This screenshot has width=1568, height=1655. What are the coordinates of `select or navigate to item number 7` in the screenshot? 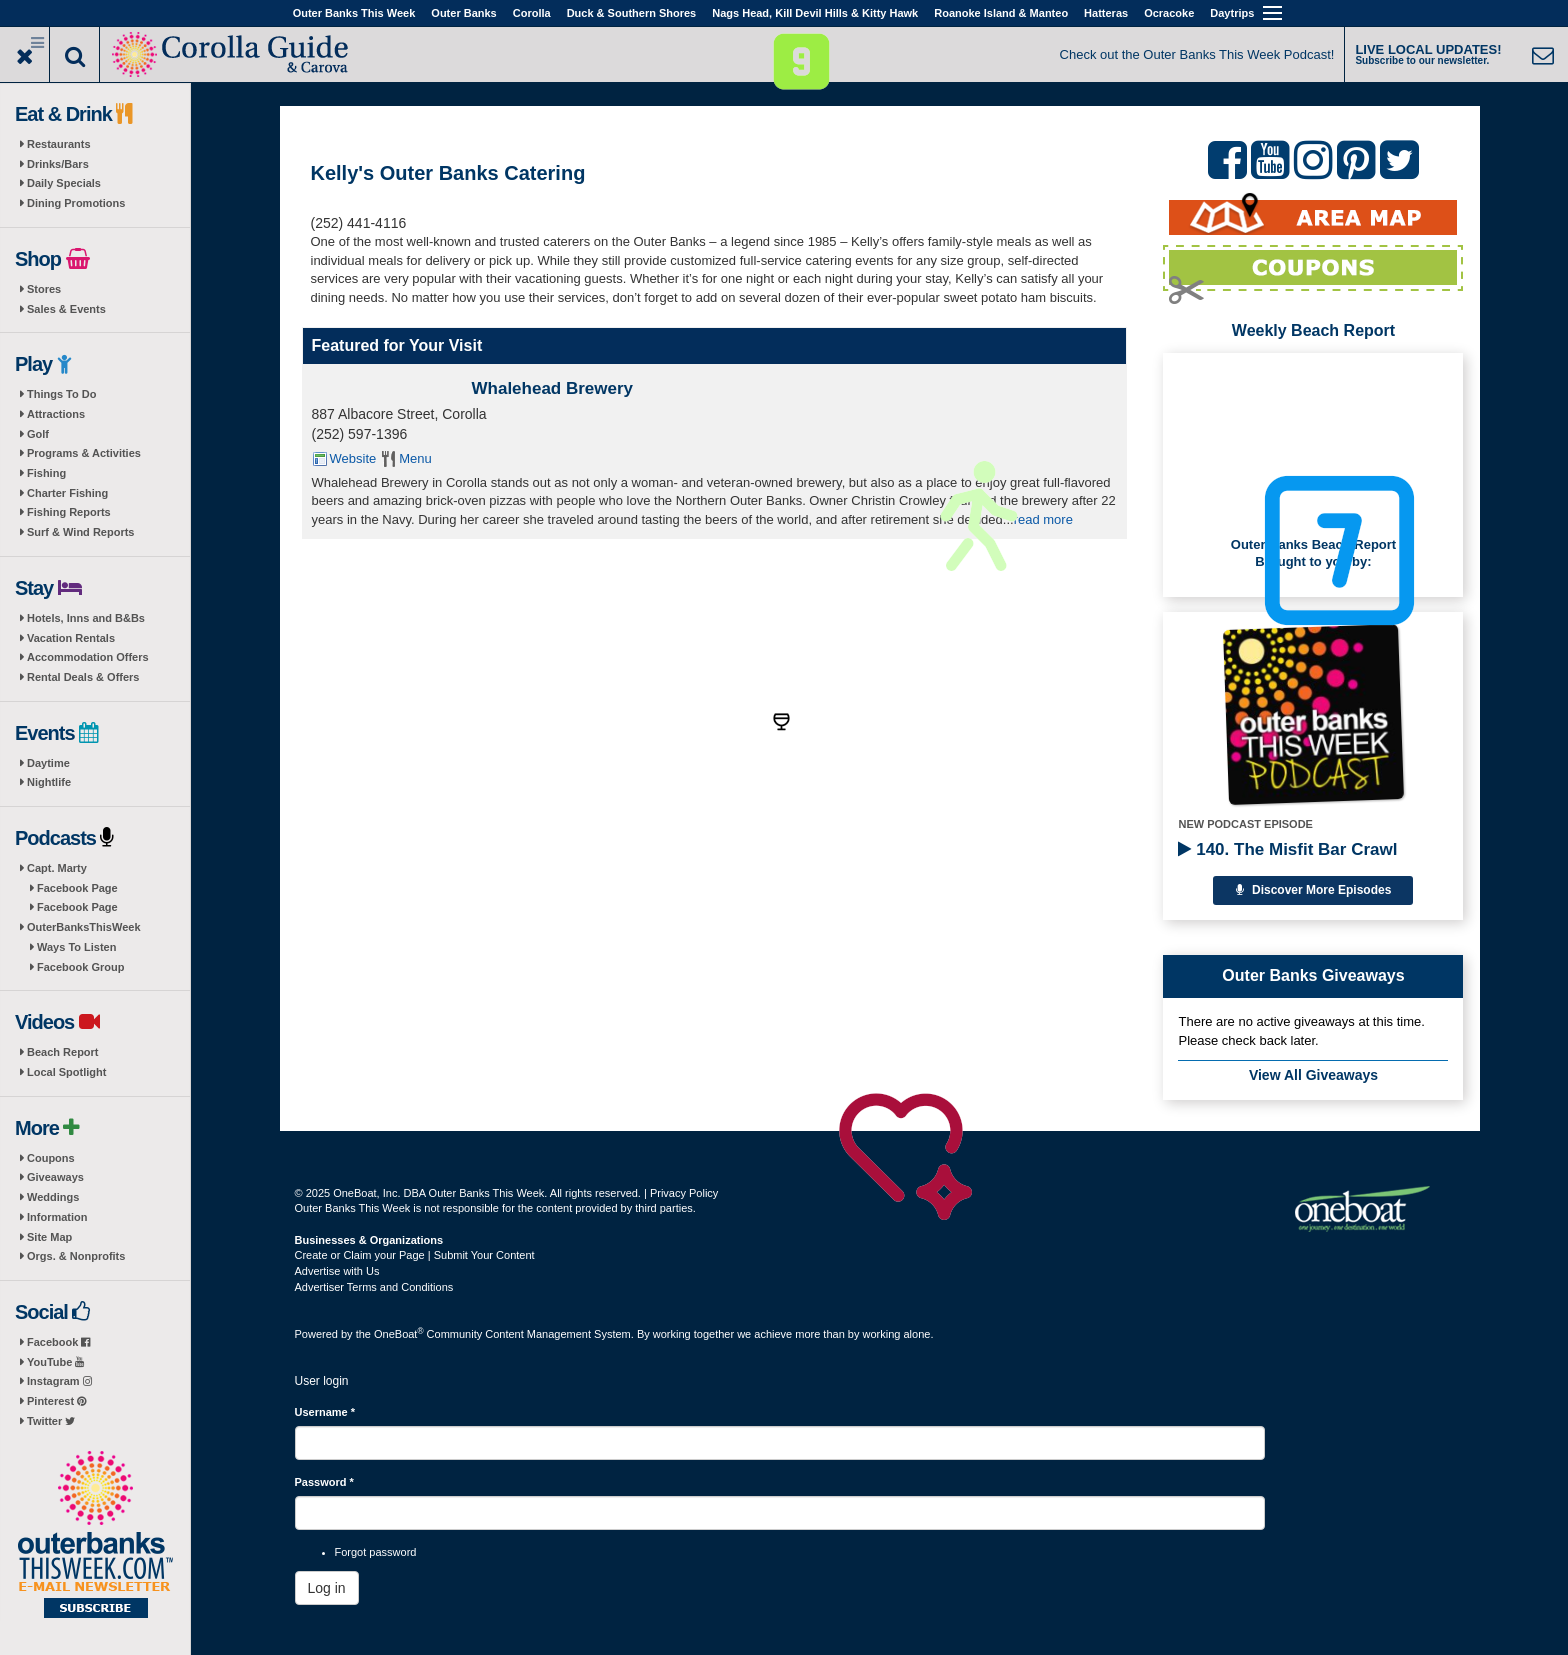 It's located at (1339, 550).